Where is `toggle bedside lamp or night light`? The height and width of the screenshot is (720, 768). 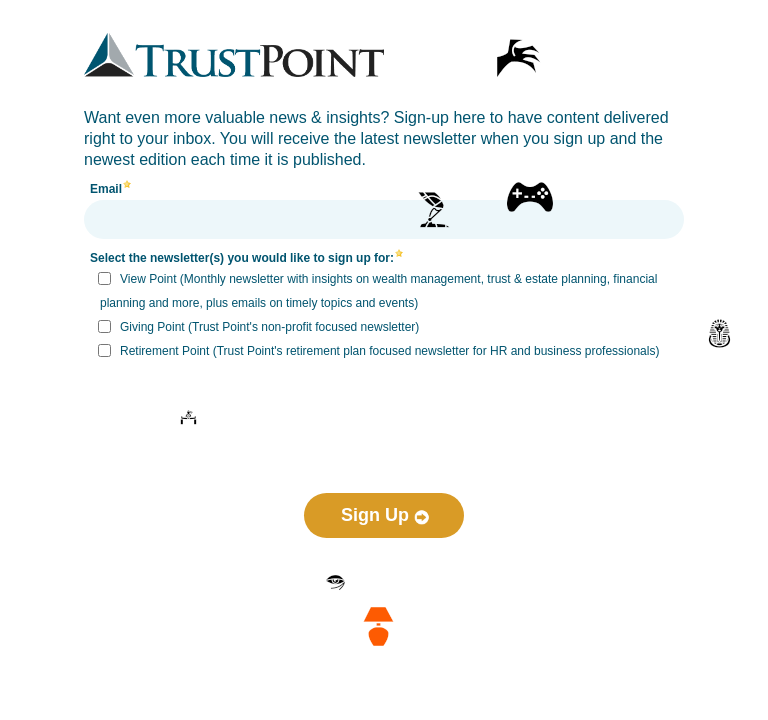
toggle bedside lamp or night light is located at coordinates (378, 626).